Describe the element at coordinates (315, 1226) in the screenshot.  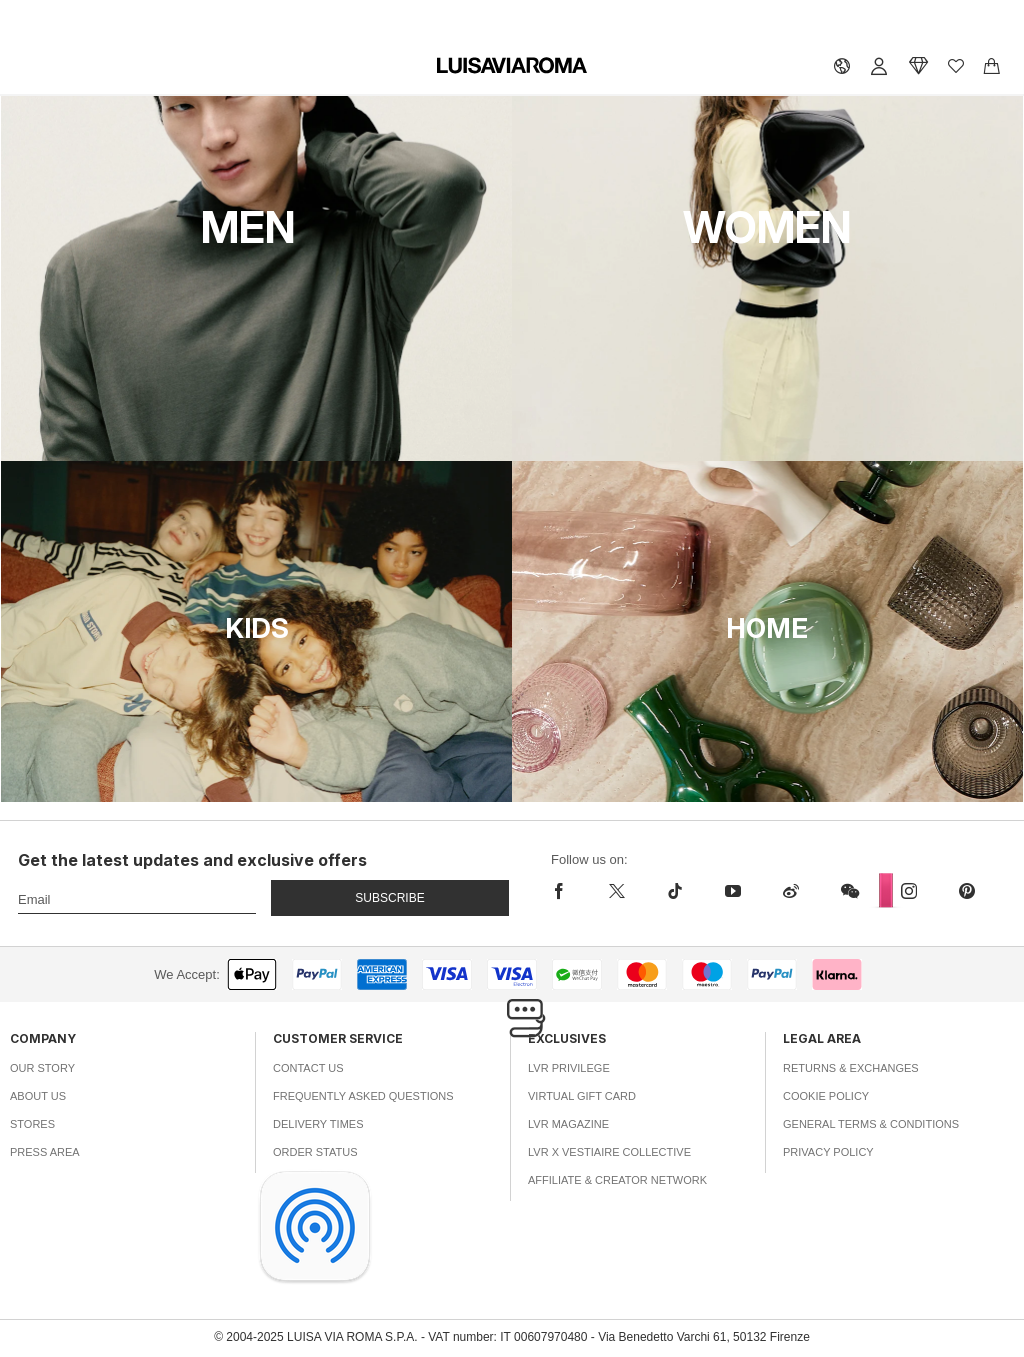
I see `share files wirelessly with nearby Apple devices` at that location.